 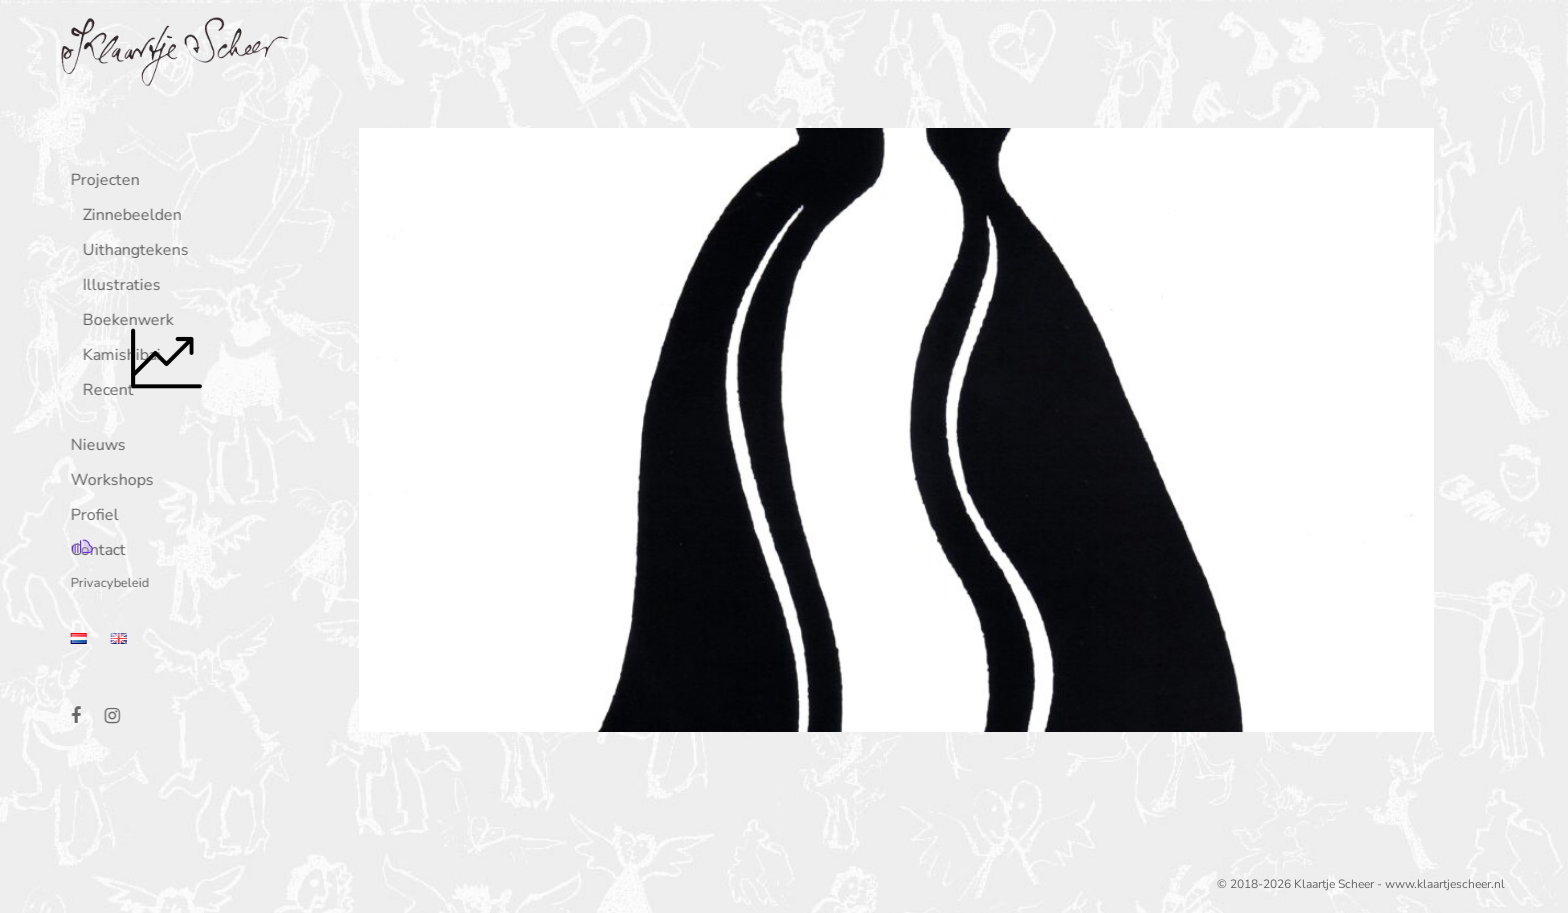 What do you see at coordinates (82, 547) in the screenshot?
I see `open soundcloud app` at bounding box center [82, 547].